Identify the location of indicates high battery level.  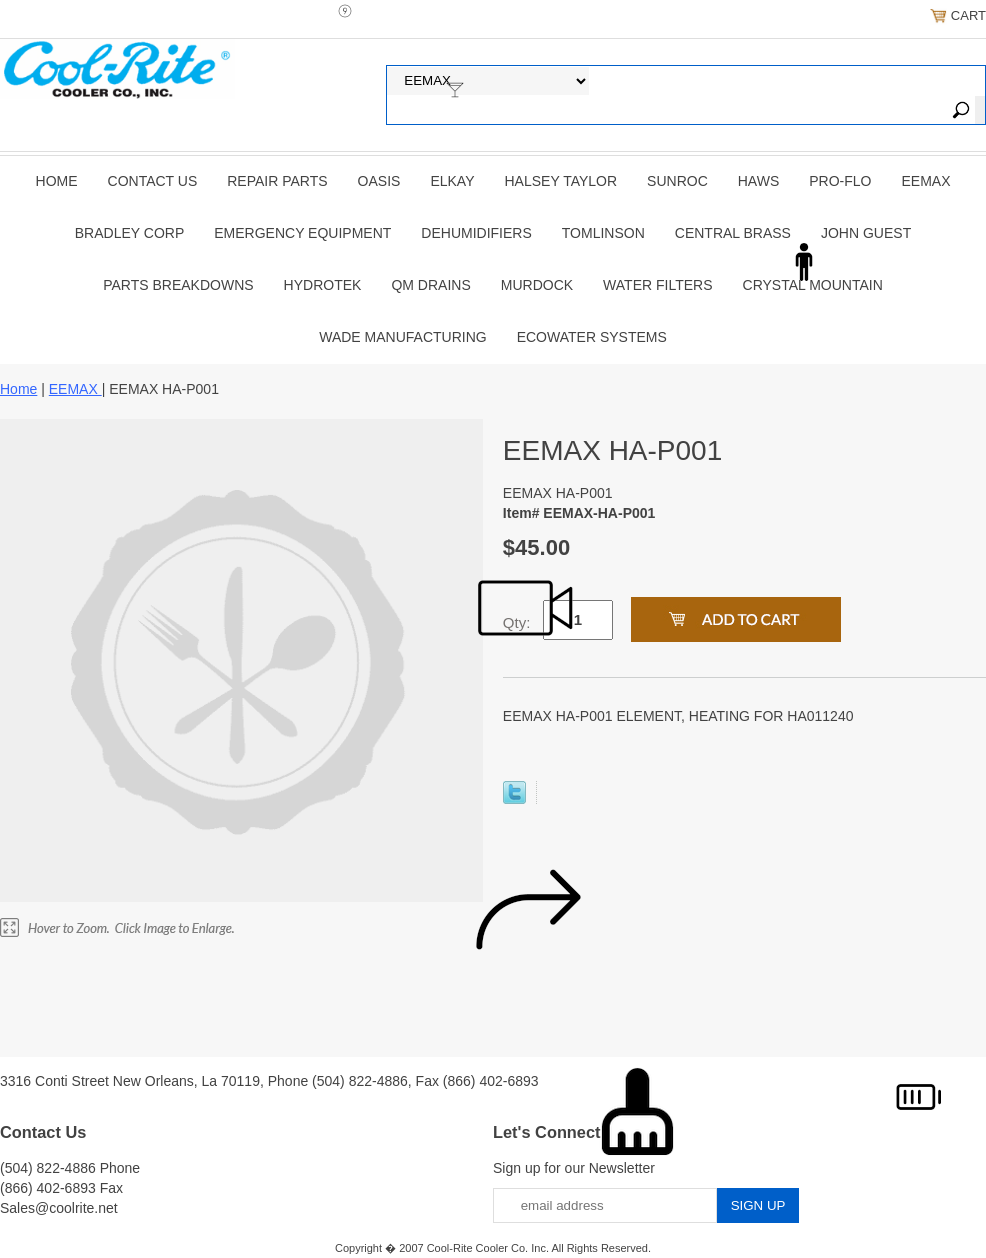
(918, 1097).